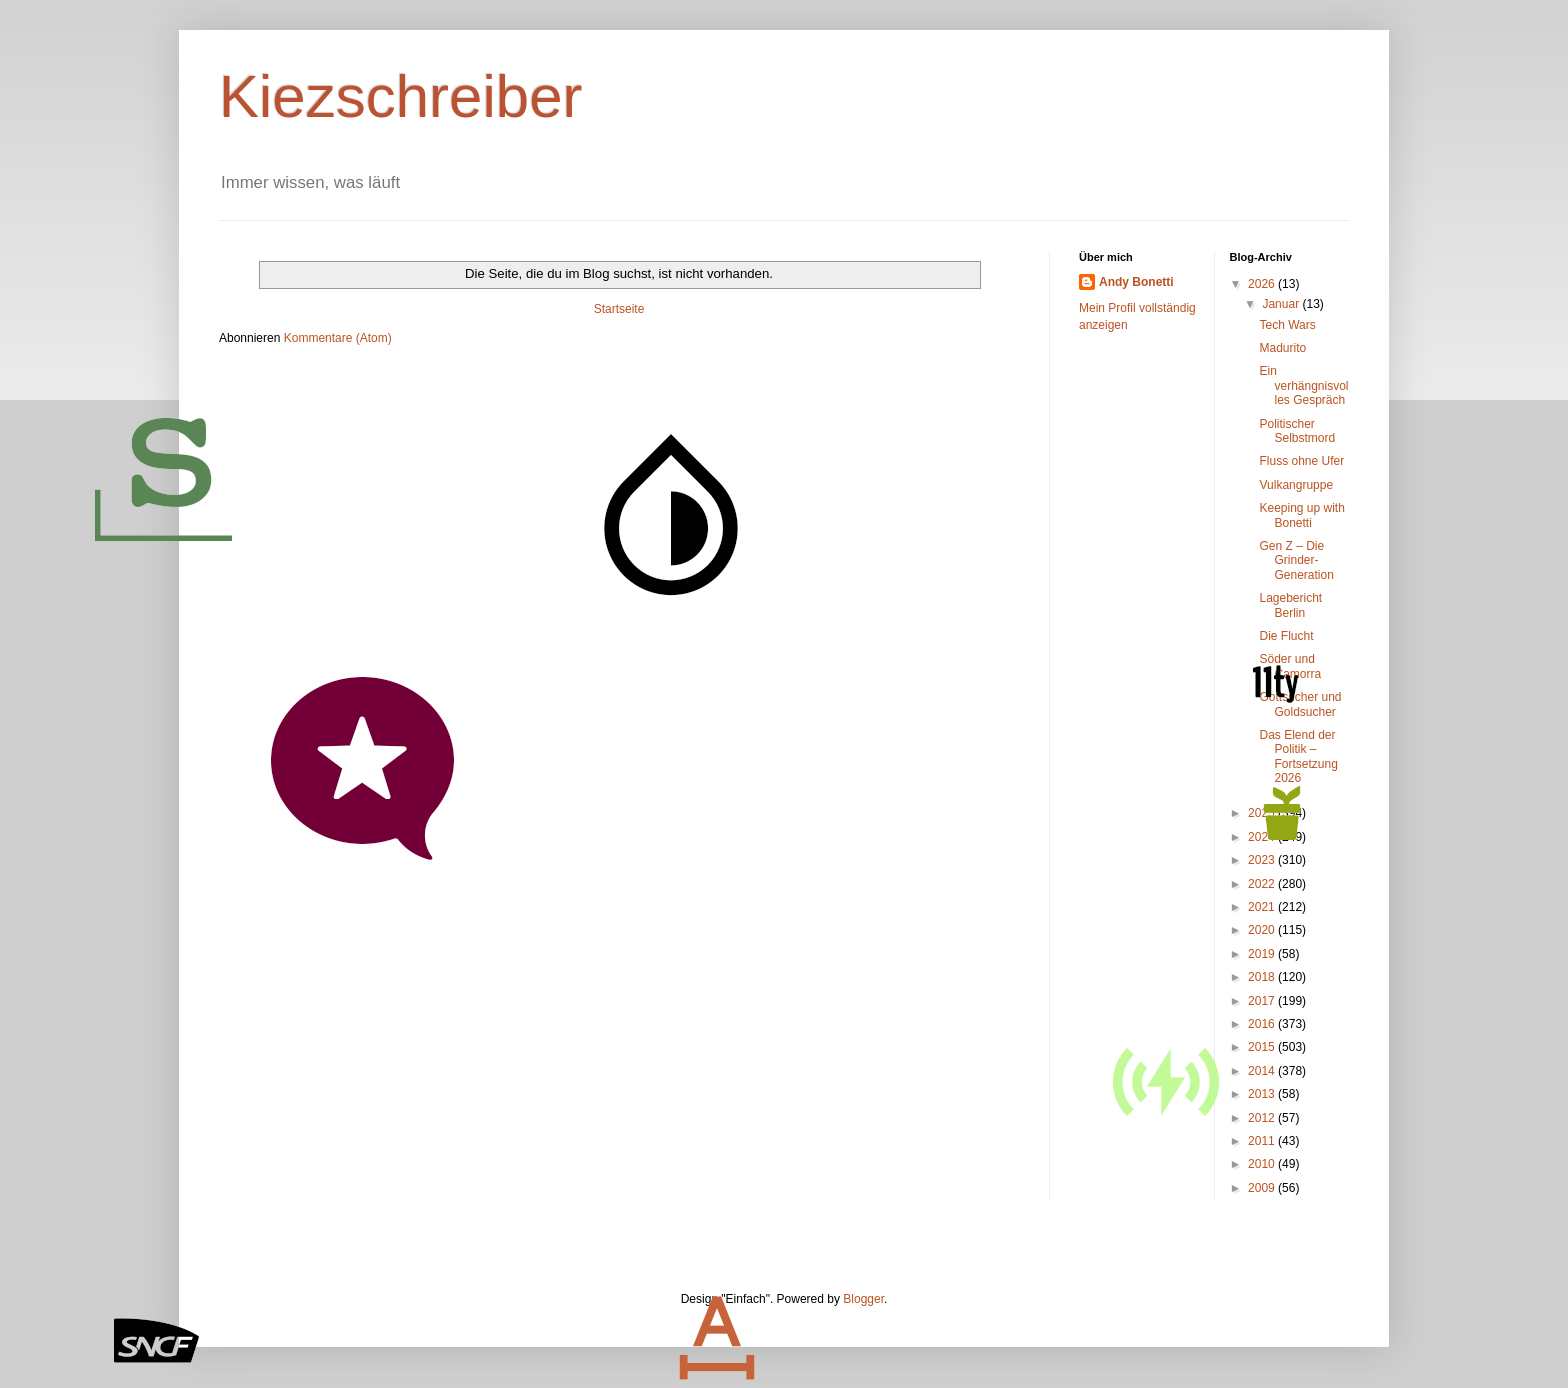 The height and width of the screenshot is (1388, 1568). Describe the element at coordinates (671, 521) in the screenshot. I see `adjust color contrast settings` at that location.